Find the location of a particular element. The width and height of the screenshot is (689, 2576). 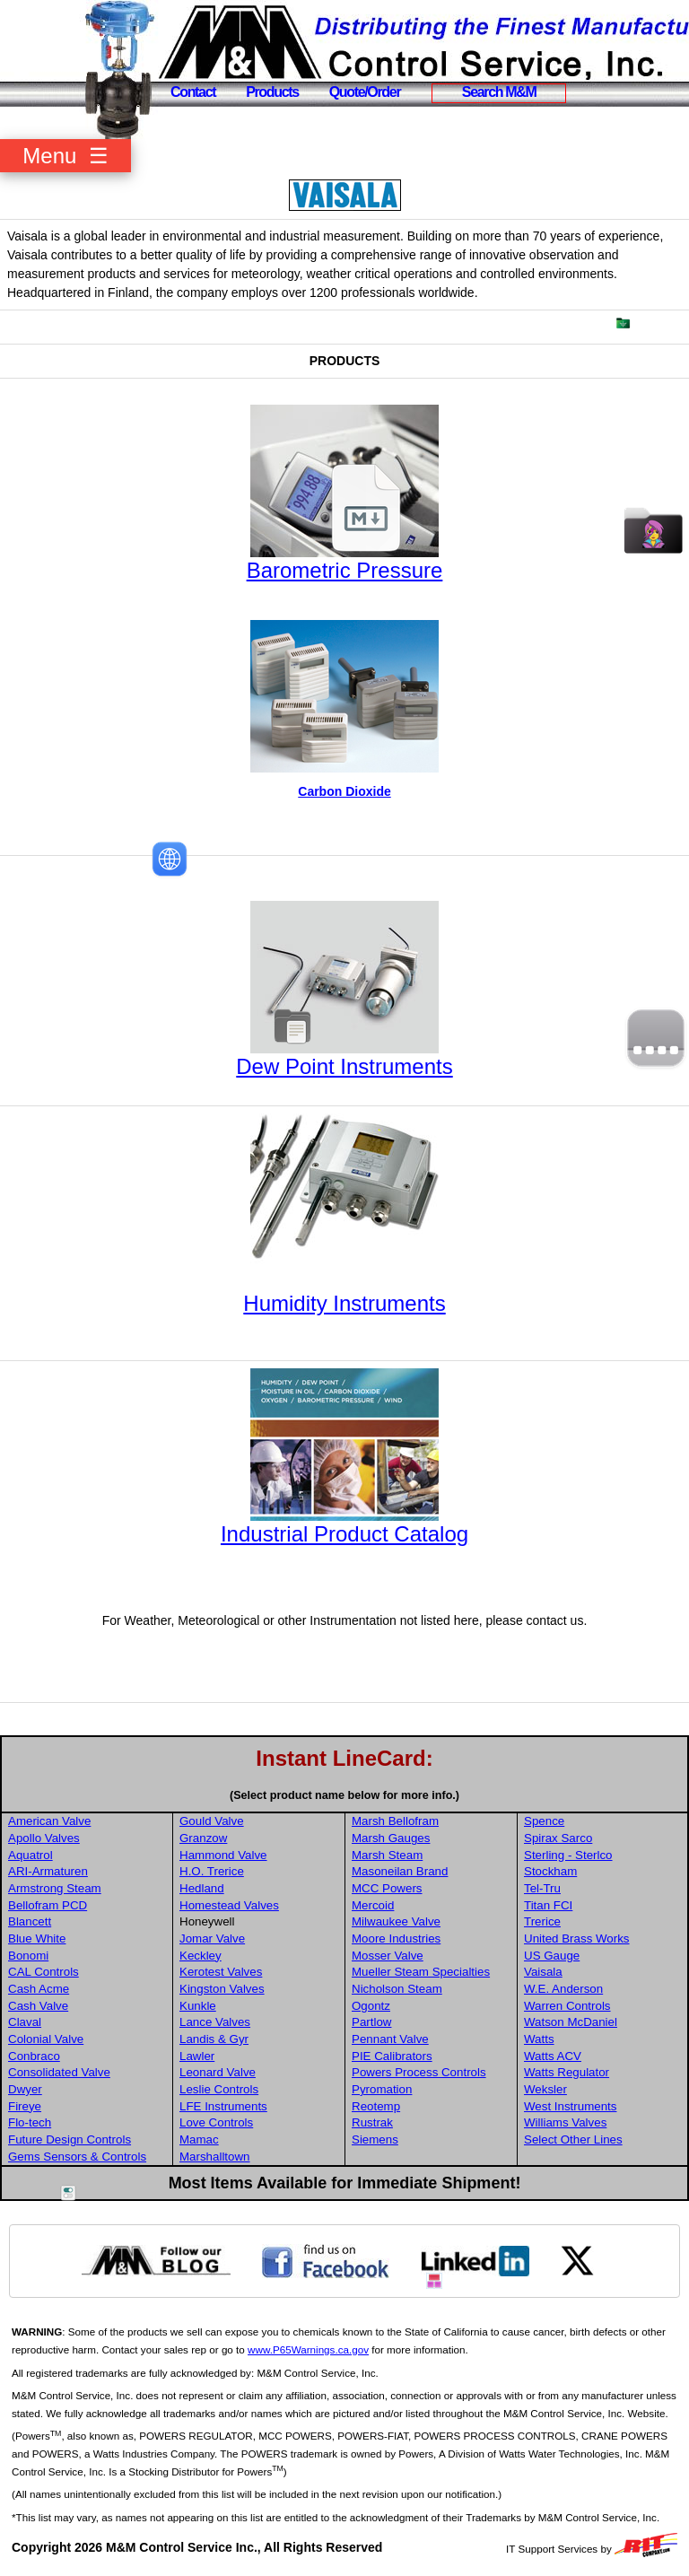

a markdown text file is located at coordinates (366, 508).